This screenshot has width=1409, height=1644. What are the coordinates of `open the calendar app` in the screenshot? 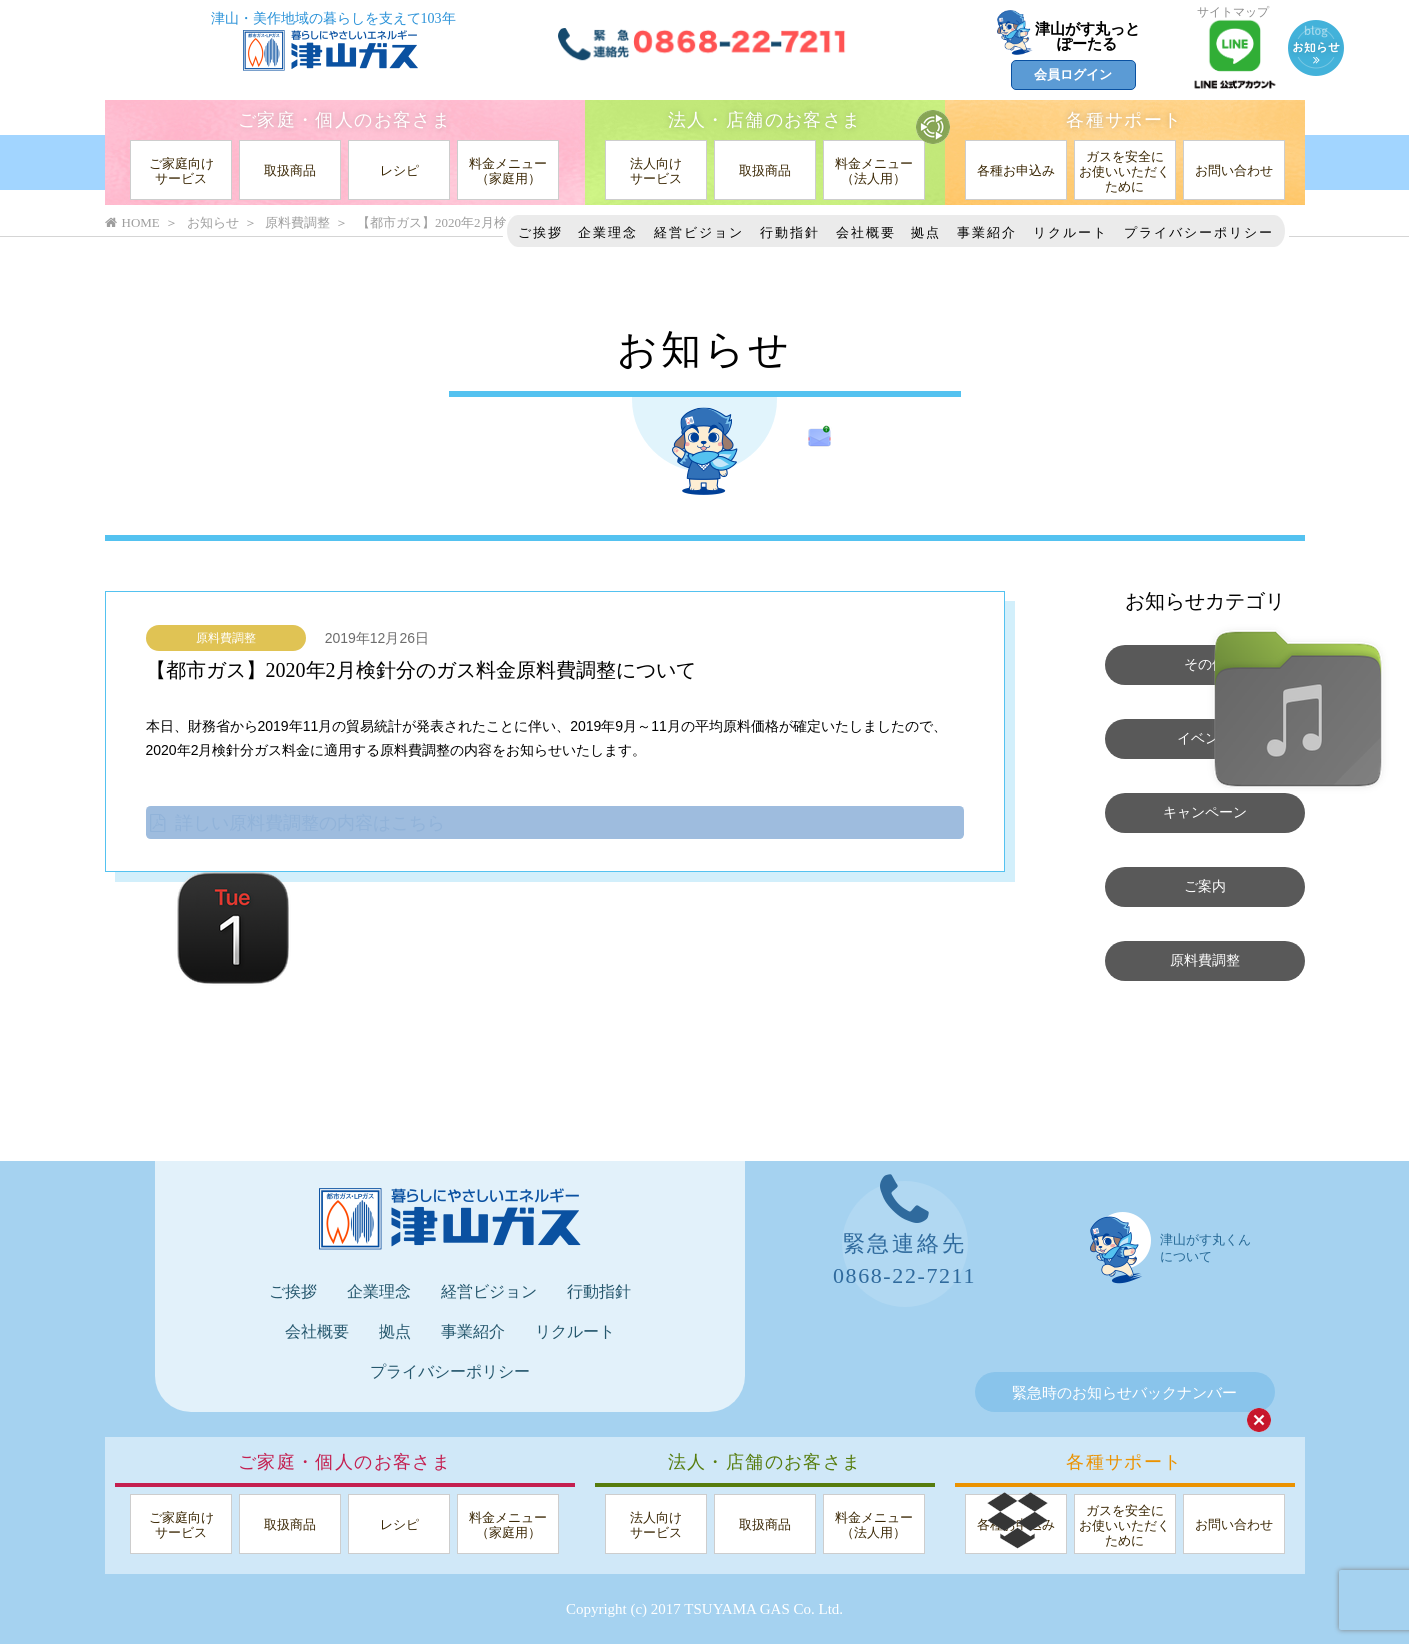 It's located at (233, 928).